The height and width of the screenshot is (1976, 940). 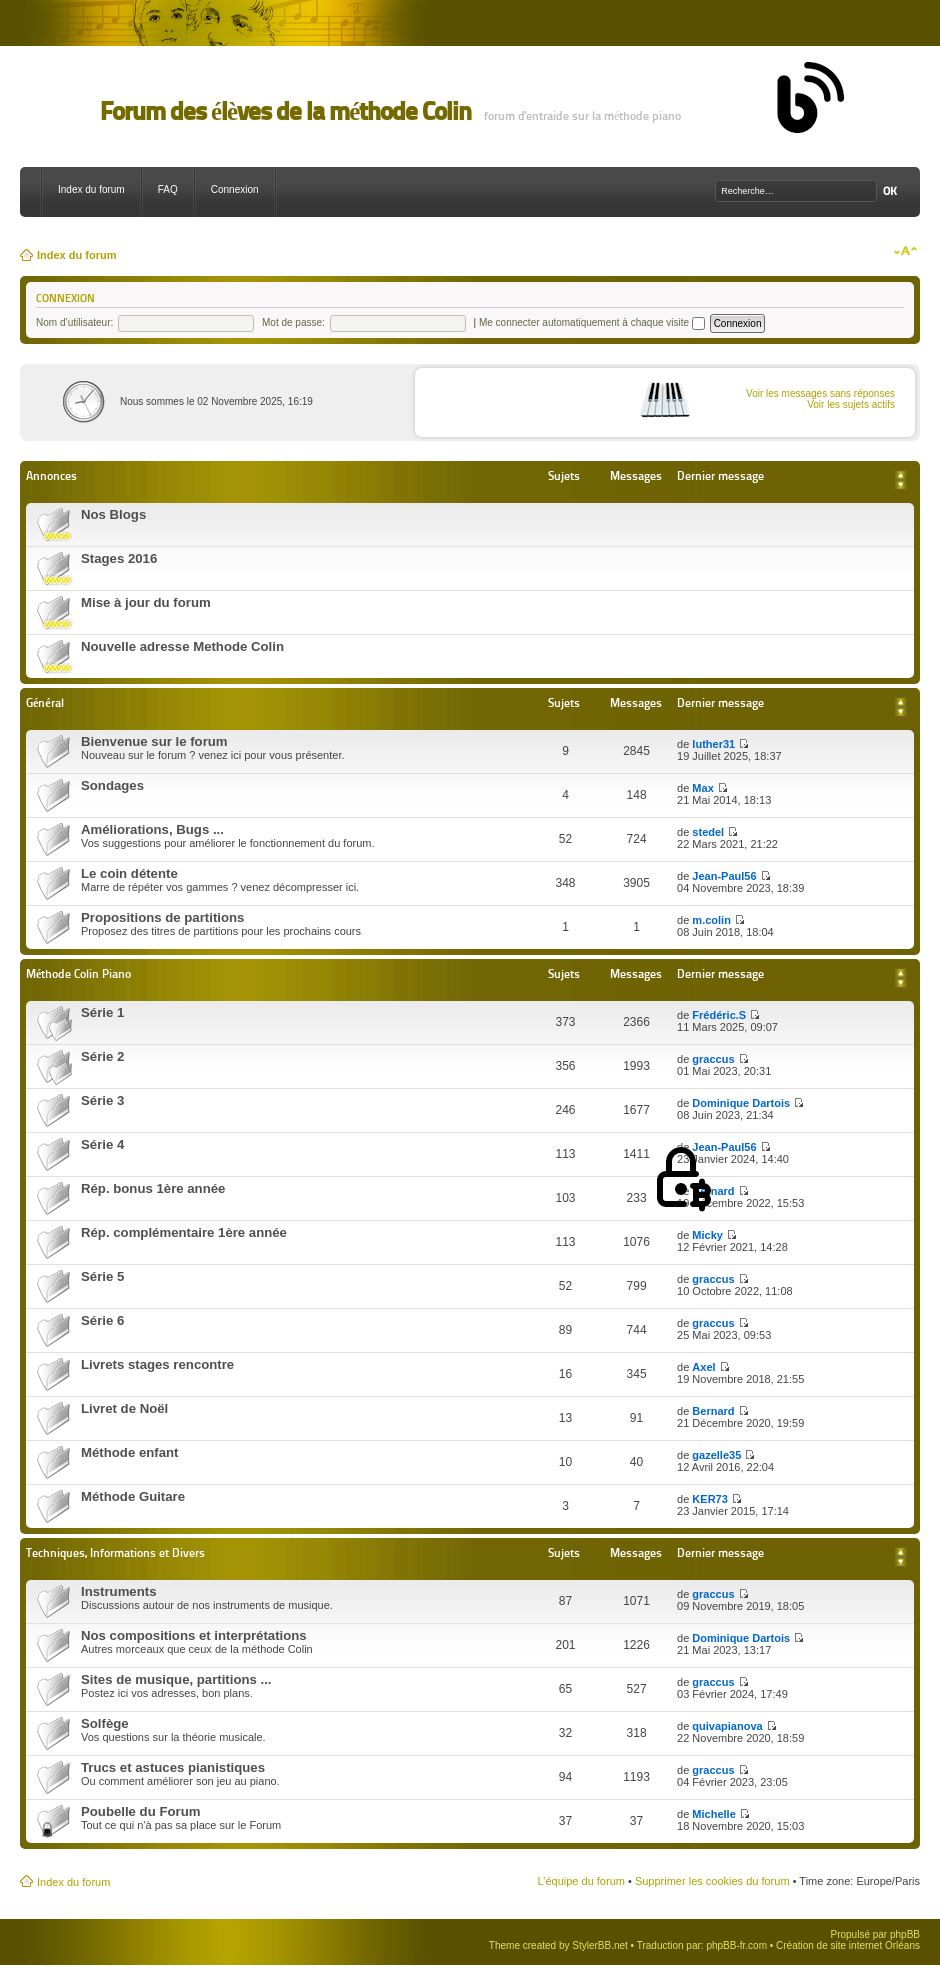 I want to click on secure bitcoin wallet or storage, so click(x=681, y=1177).